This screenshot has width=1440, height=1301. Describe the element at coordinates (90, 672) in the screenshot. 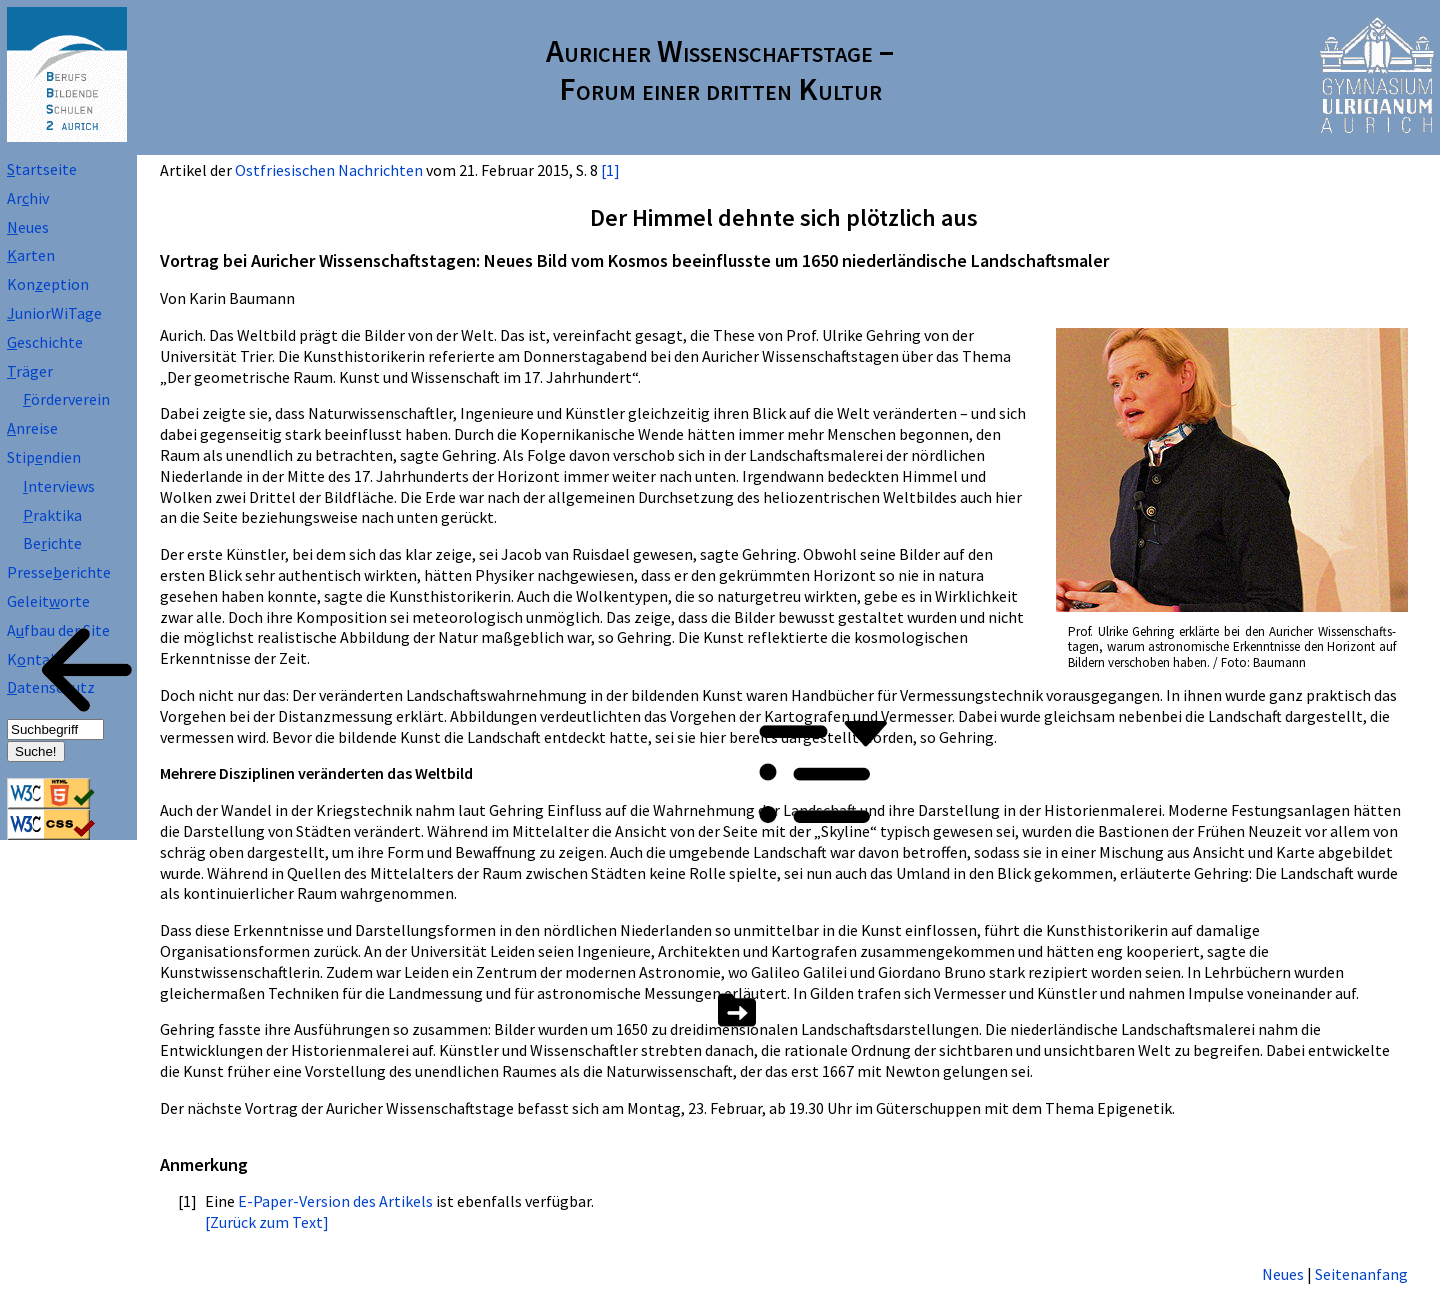

I see `go back to the previous page` at that location.